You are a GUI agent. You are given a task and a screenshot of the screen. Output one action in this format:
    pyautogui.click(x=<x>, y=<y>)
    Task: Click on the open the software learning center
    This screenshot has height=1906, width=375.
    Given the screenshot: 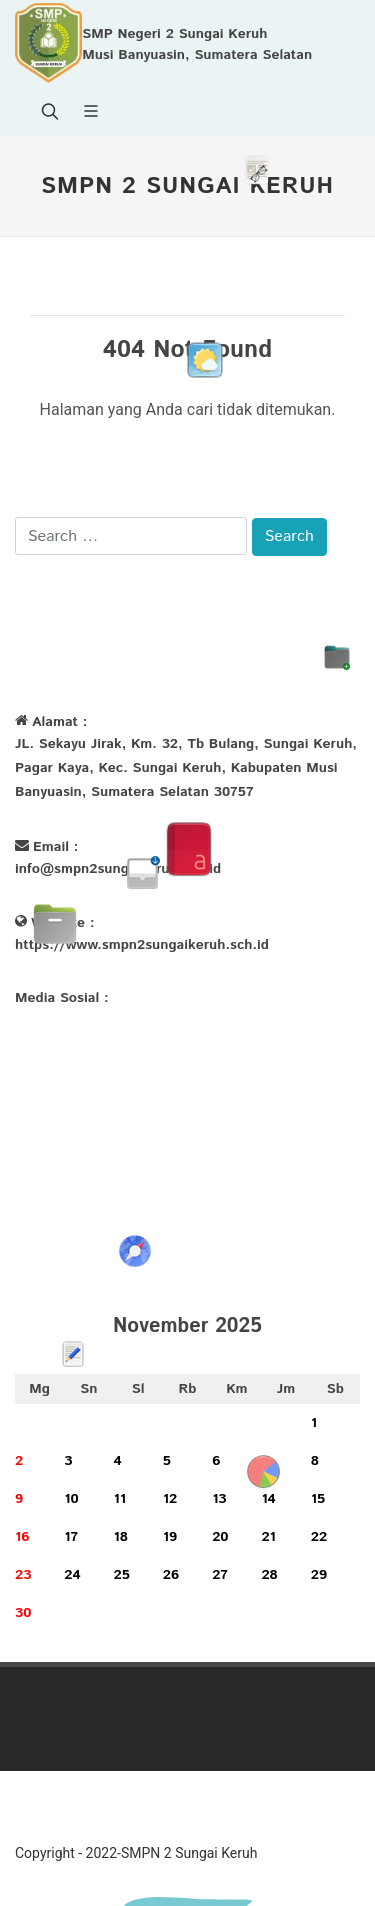 What is the action you would take?
    pyautogui.click(x=73, y=1354)
    